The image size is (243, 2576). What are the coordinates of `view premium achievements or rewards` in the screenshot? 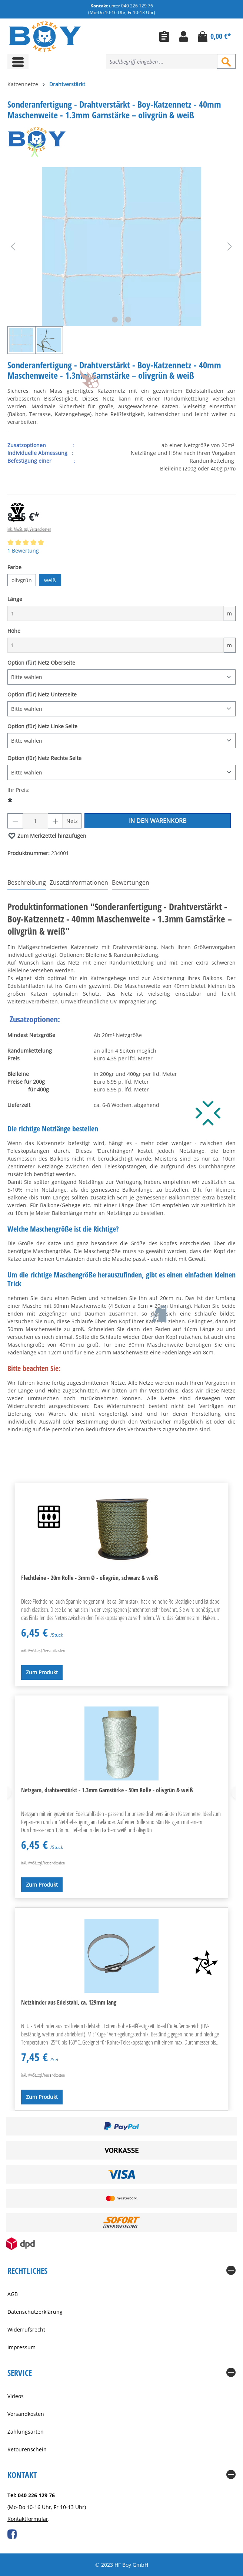 It's located at (17, 512).